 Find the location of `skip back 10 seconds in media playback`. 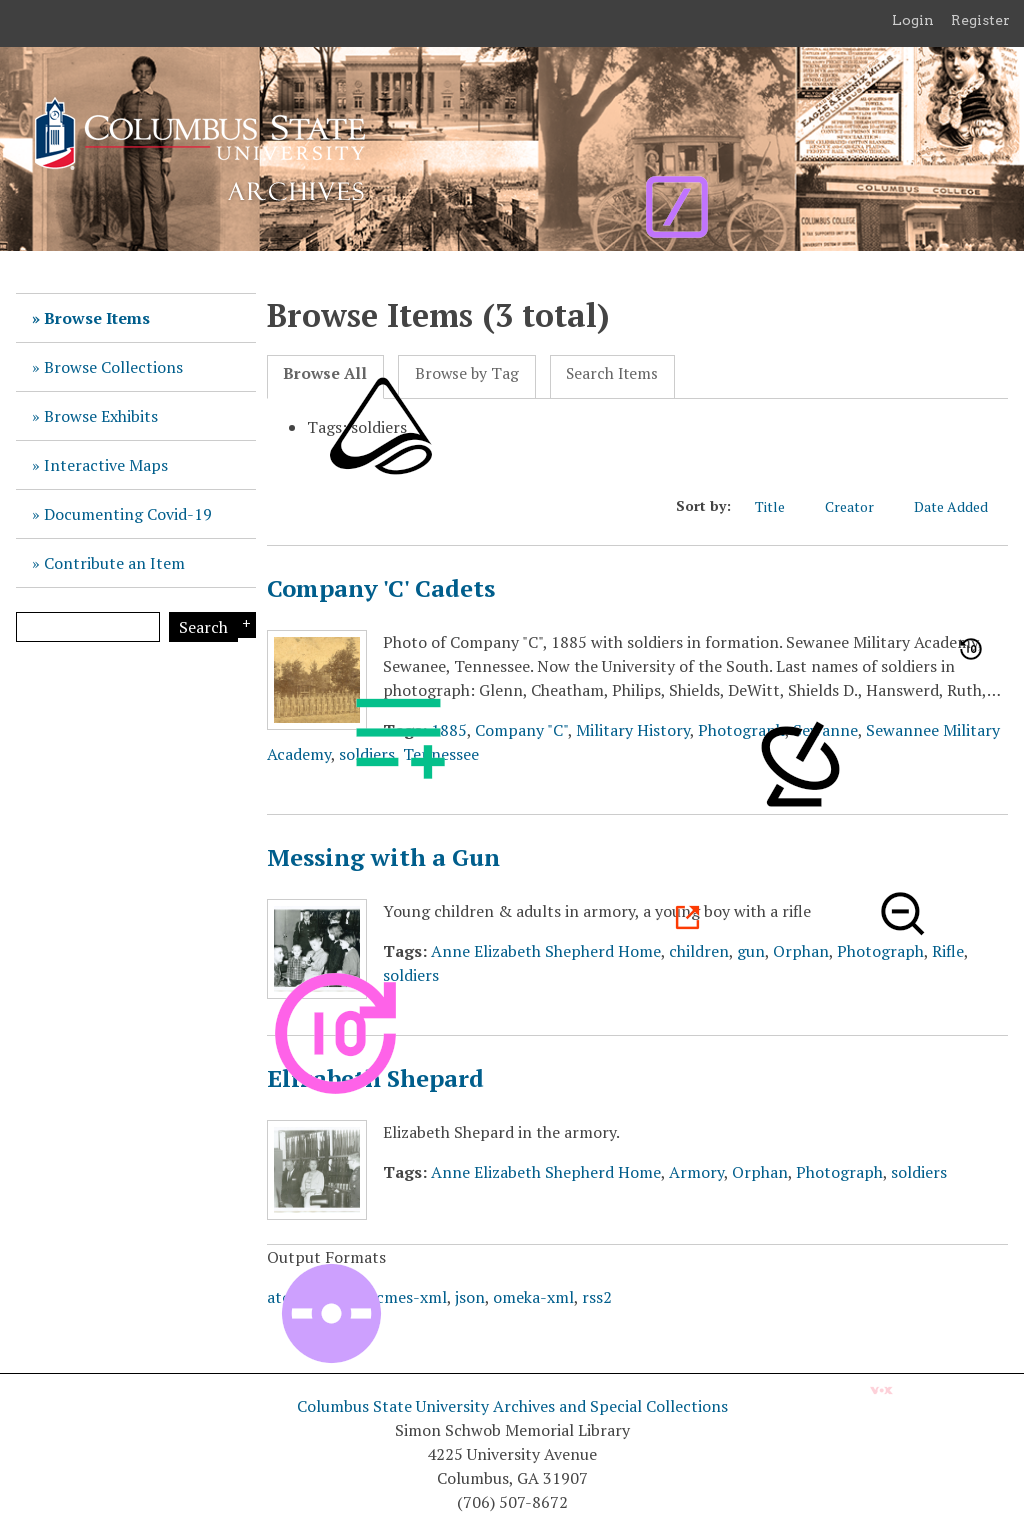

skip back 10 seconds in media playback is located at coordinates (971, 649).